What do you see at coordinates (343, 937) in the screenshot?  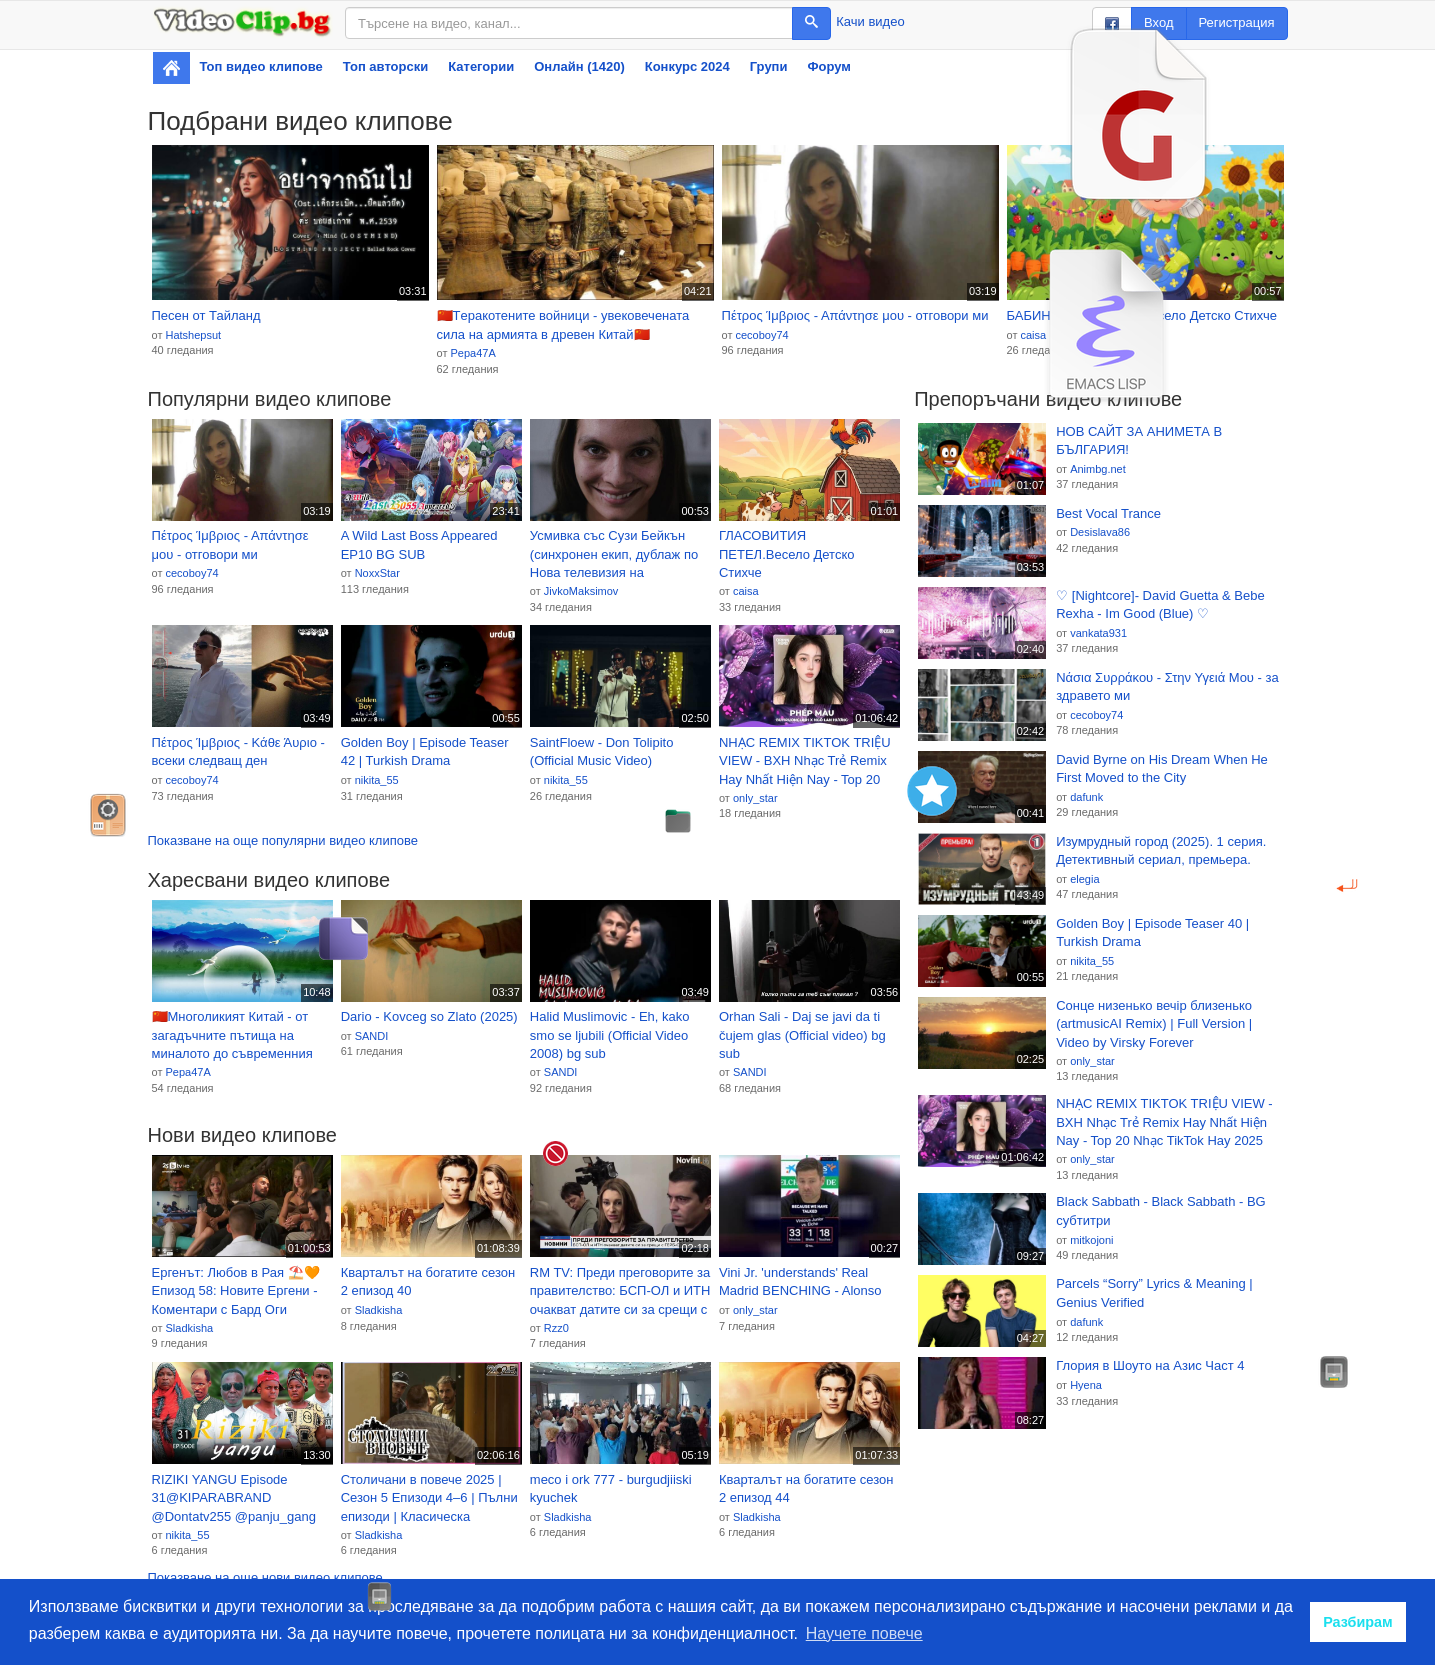 I see `change desktop wallpaper settings` at bounding box center [343, 937].